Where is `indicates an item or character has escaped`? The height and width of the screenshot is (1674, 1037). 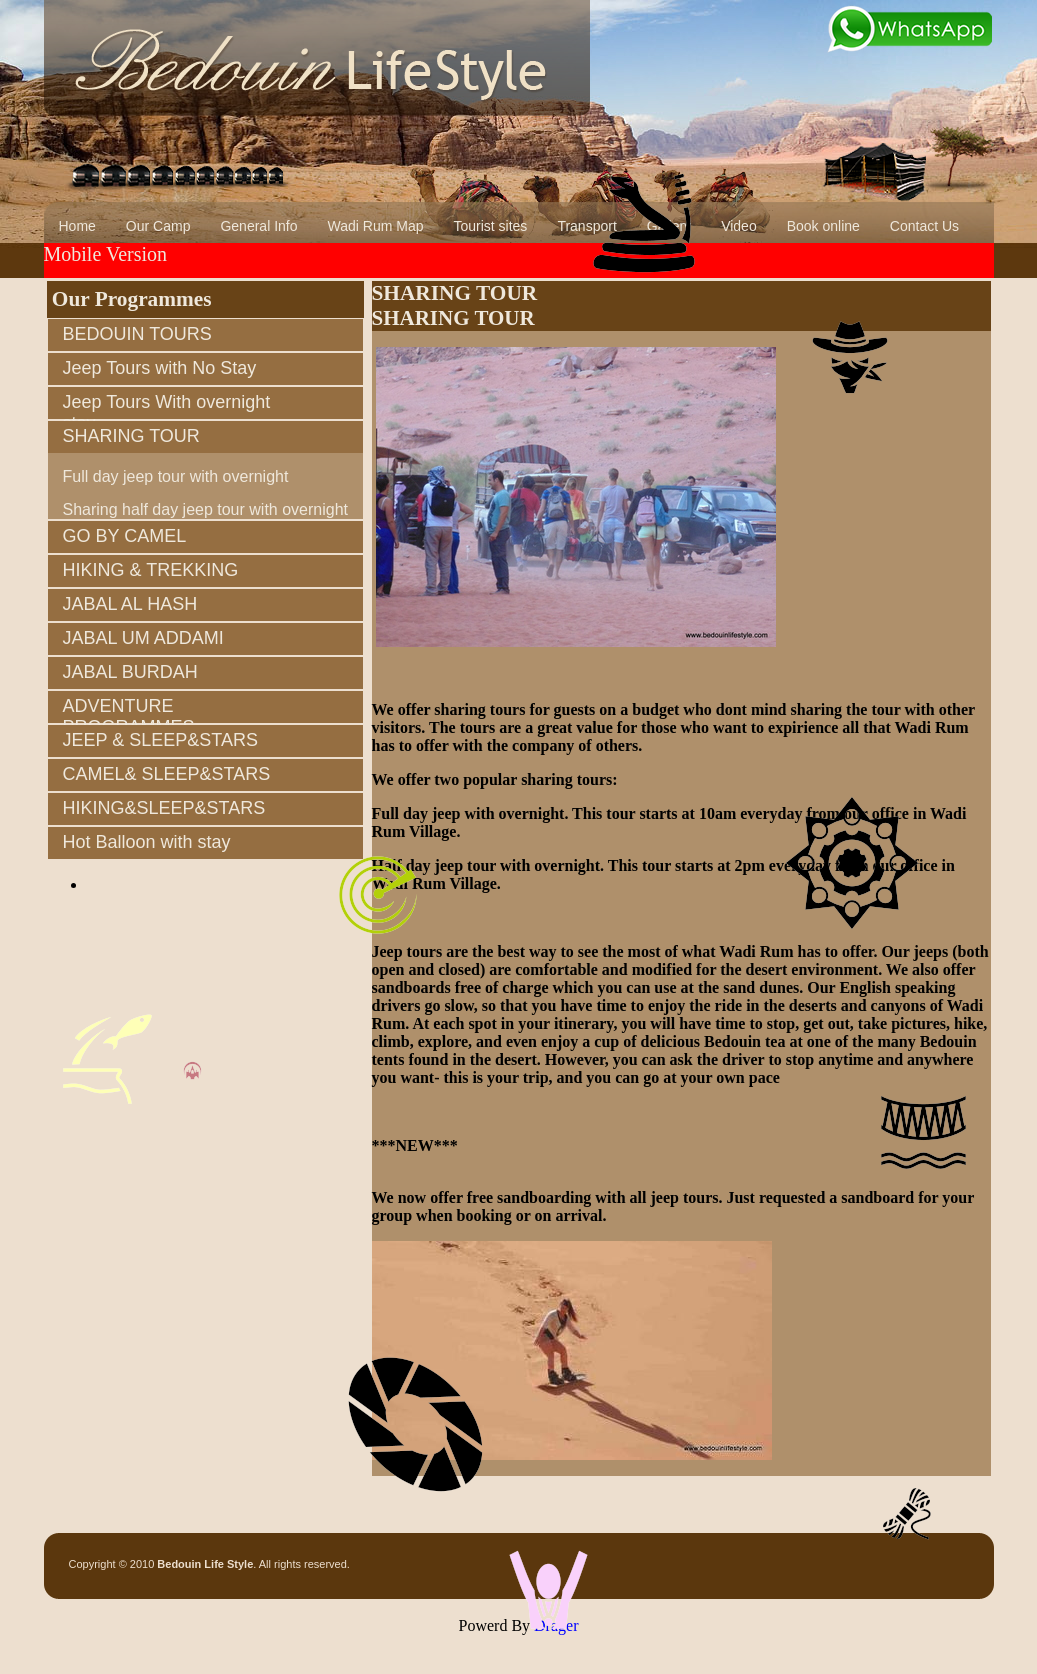 indicates an item or character has escaped is located at coordinates (109, 1058).